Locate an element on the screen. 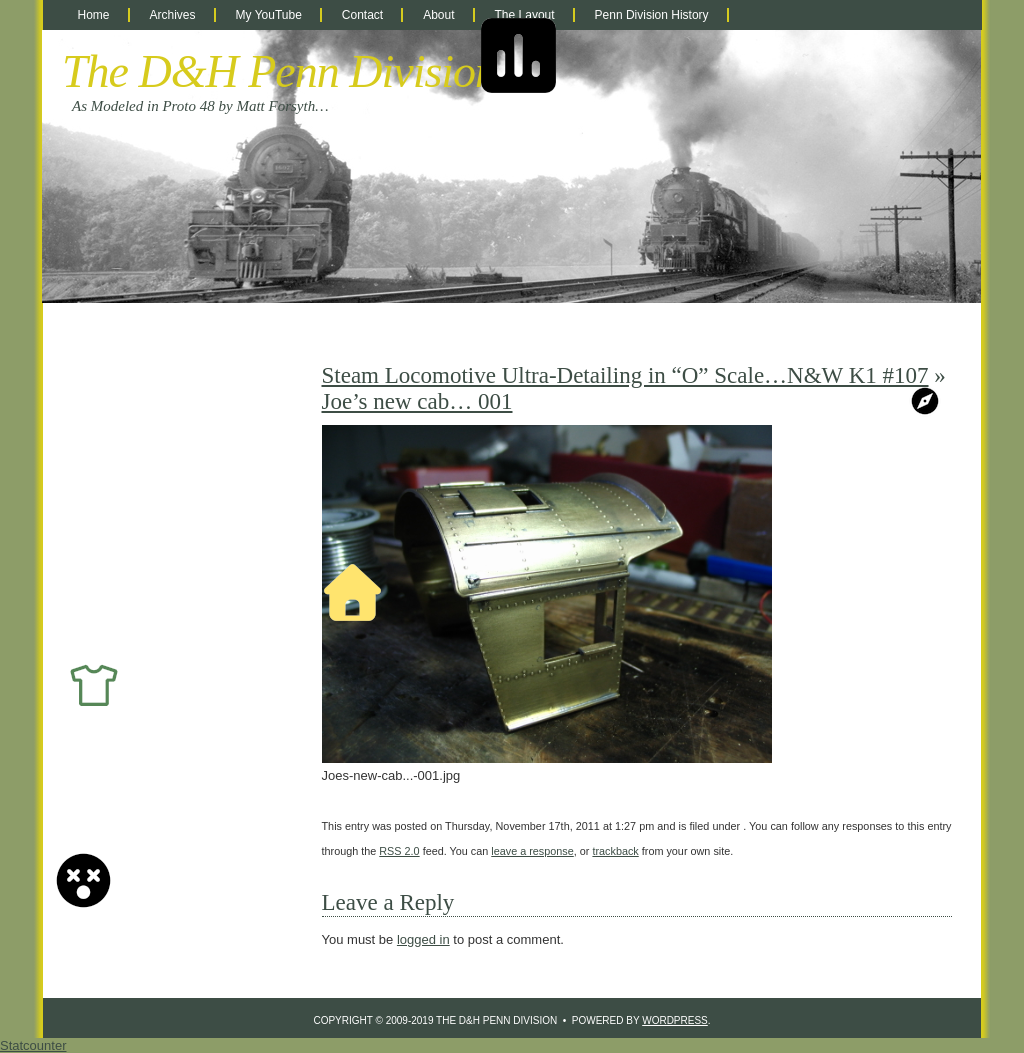 Image resolution: width=1024 pixels, height=1053 pixels. select team or player jersey is located at coordinates (94, 685).